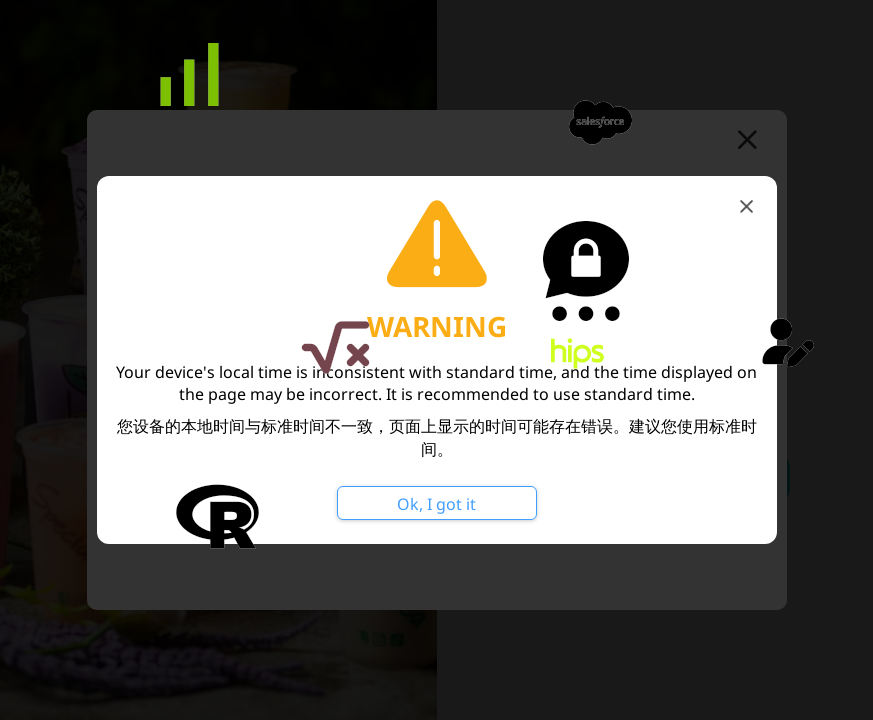 The width and height of the screenshot is (873, 720). What do you see at coordinates (787, 341) in the screenshot?
I see `edit user profile` at bounding box center [787, 341].